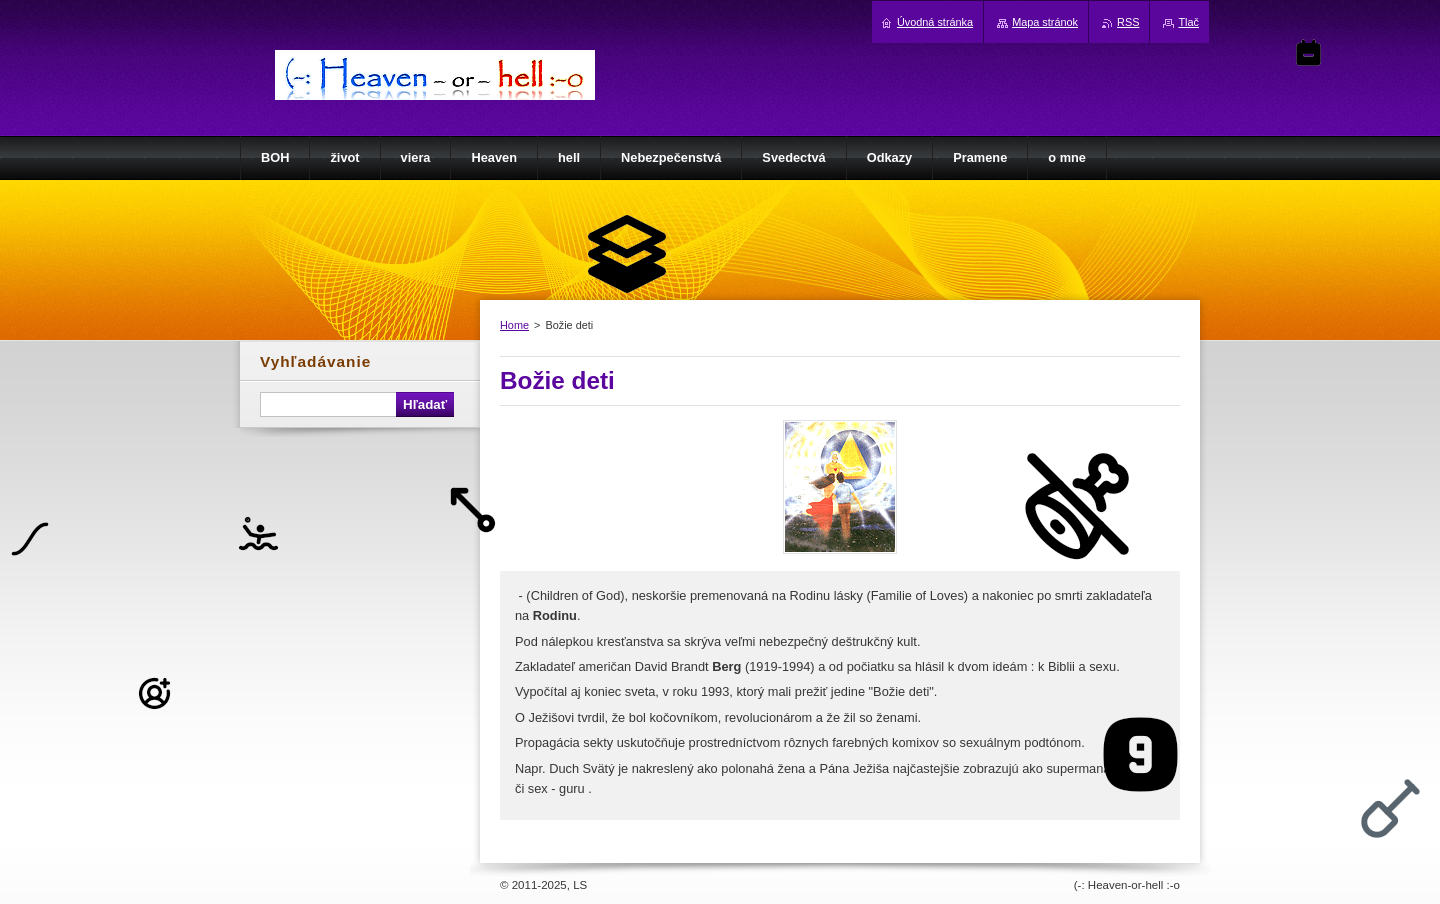 This screenshot has height=904, width=1440. Describe the element at coordinates (258, 534) in the screenshot. I see `water polo sport activity` at that location.